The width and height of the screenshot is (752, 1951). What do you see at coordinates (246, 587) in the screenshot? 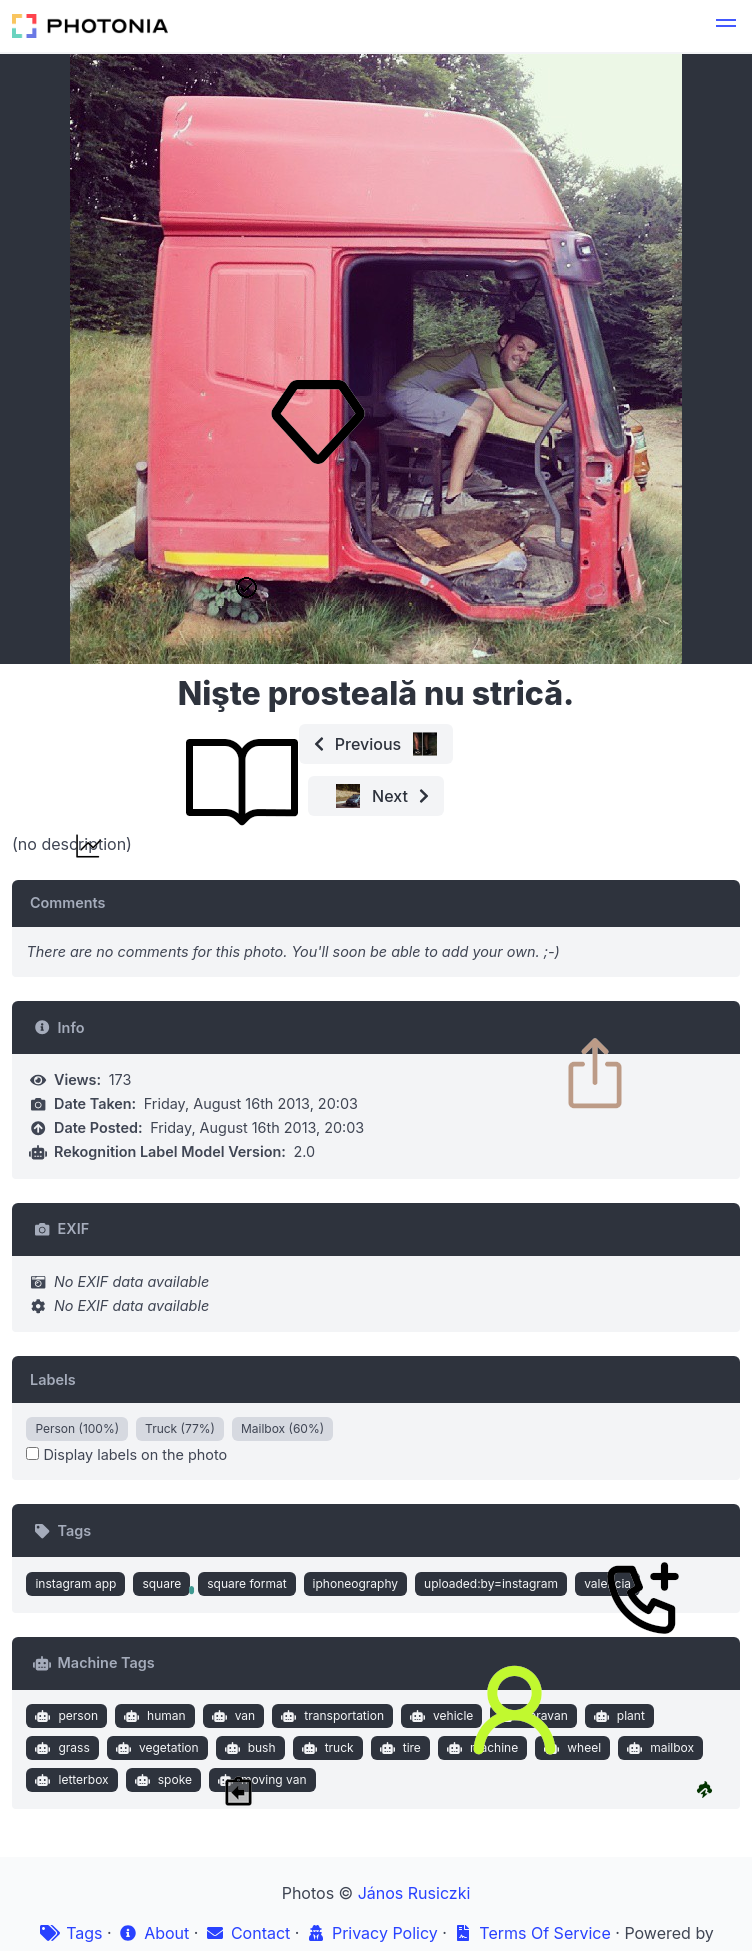
I see `indicates a completed or successful action` at bounding box center [246, 587].